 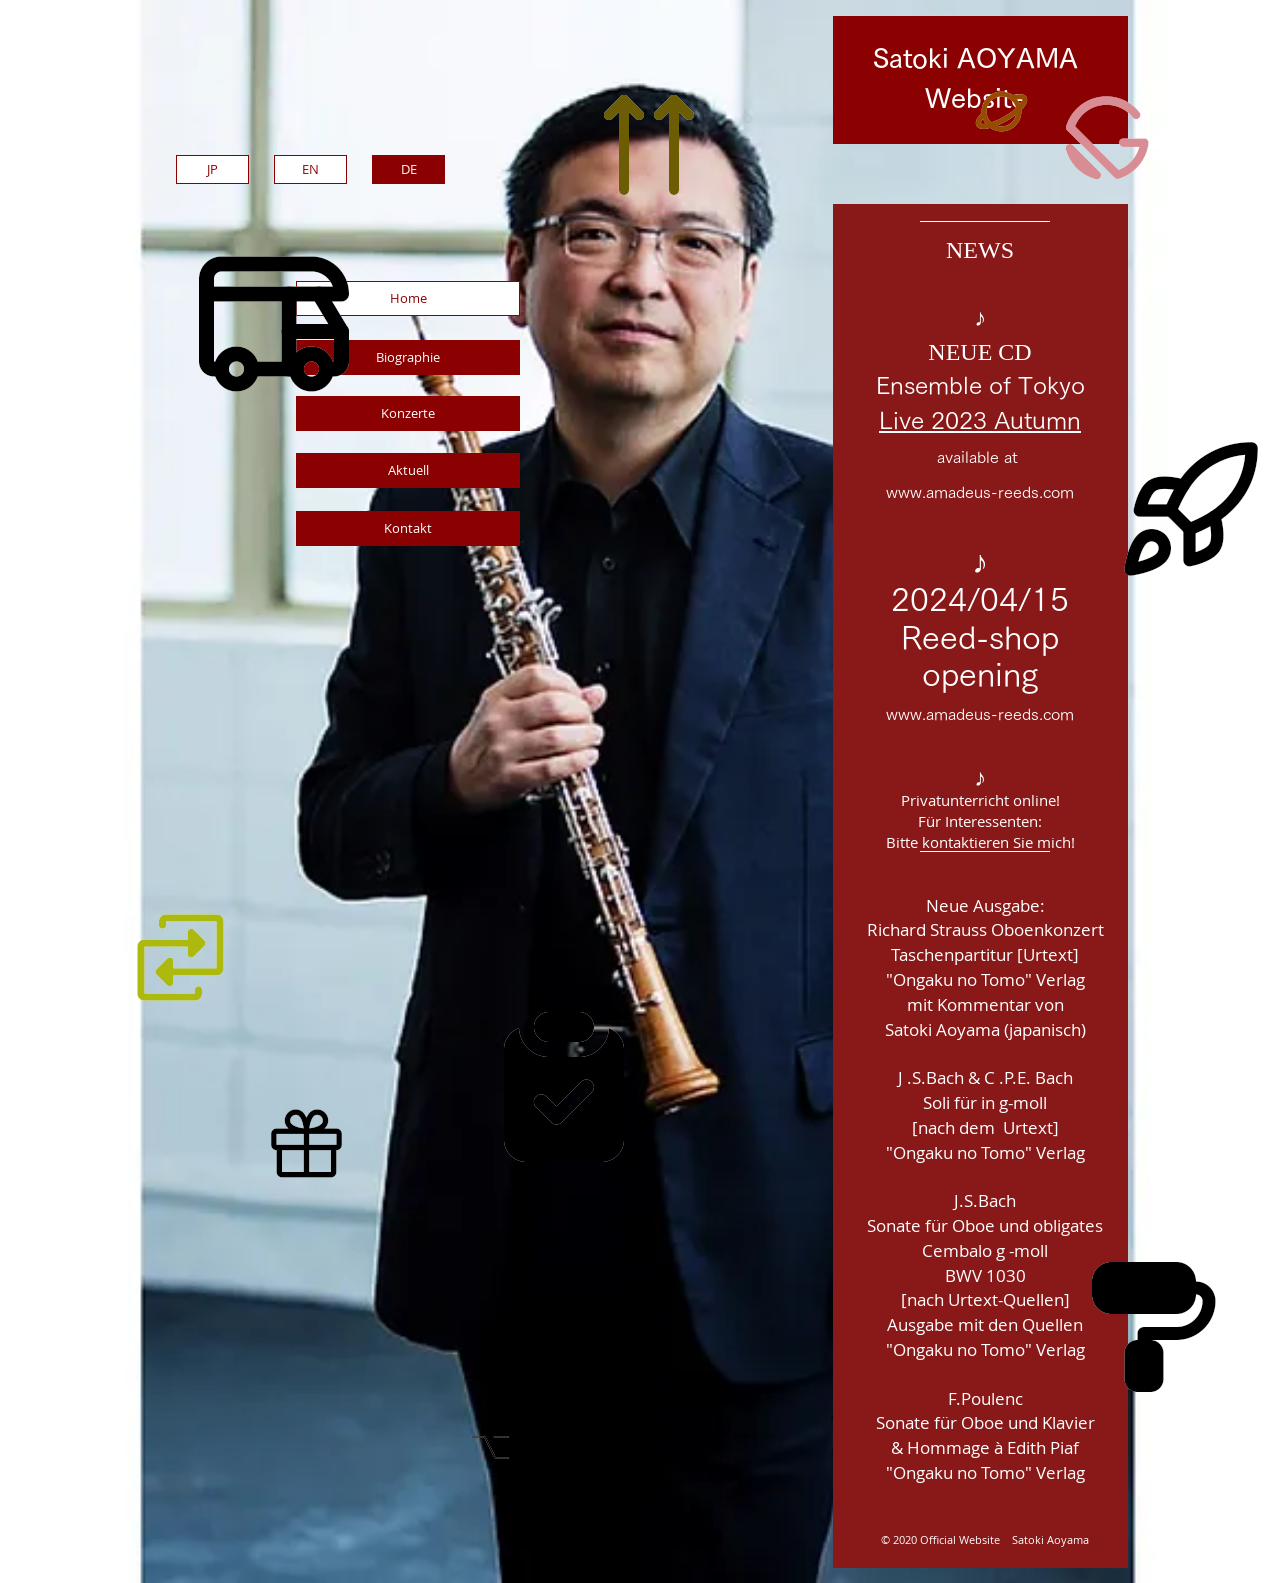 What do you see at coordinates (490, 1446) in the screenshot?
I see `keyboard option/alt key symbol` at bounding box center [490, 1446].